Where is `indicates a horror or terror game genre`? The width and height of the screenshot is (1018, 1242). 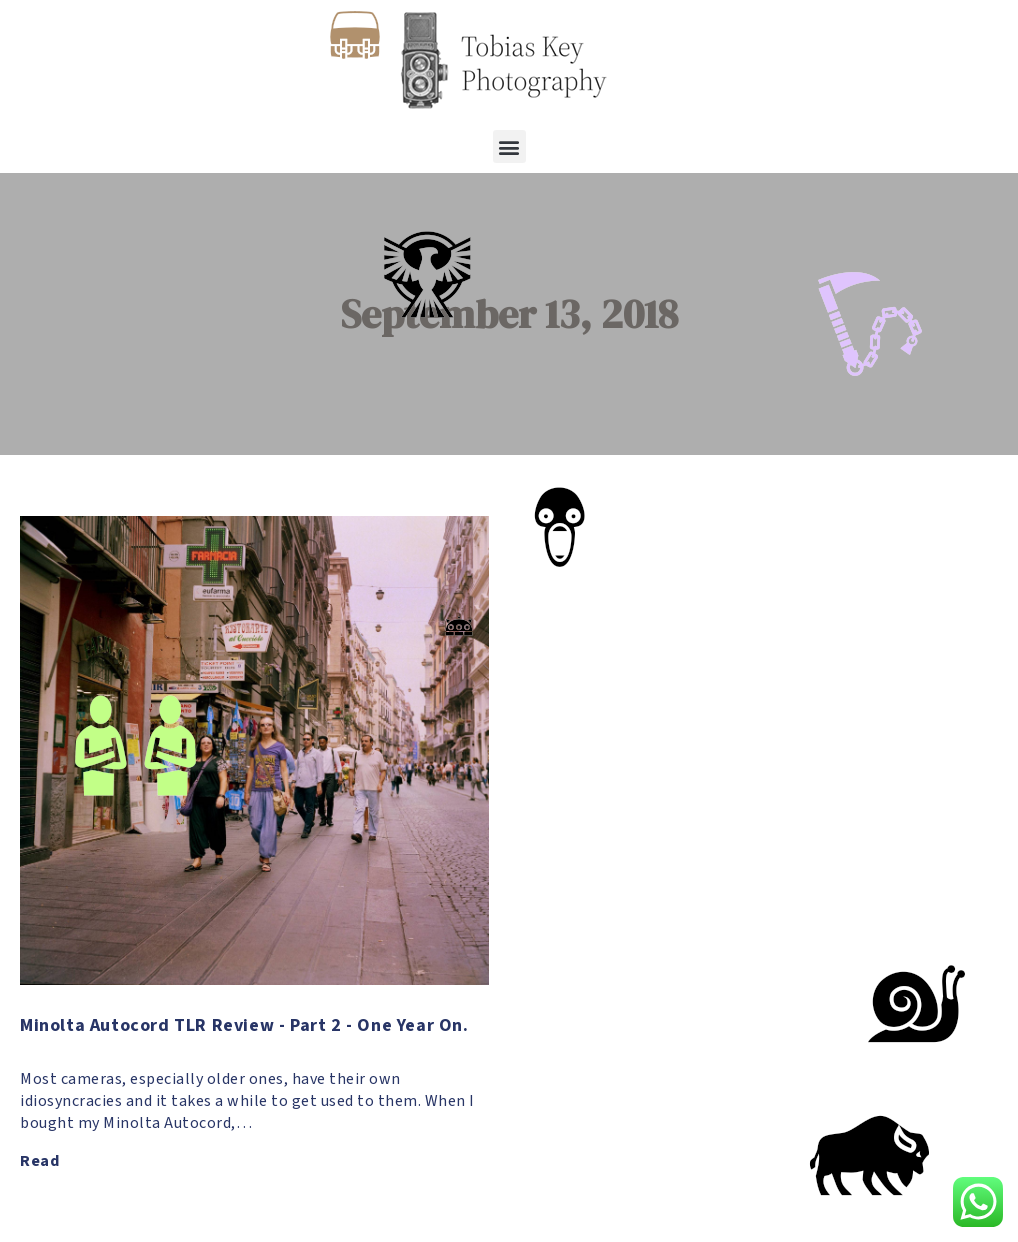 indicates a horror or terror game genre is located at coordinates (560, 527).